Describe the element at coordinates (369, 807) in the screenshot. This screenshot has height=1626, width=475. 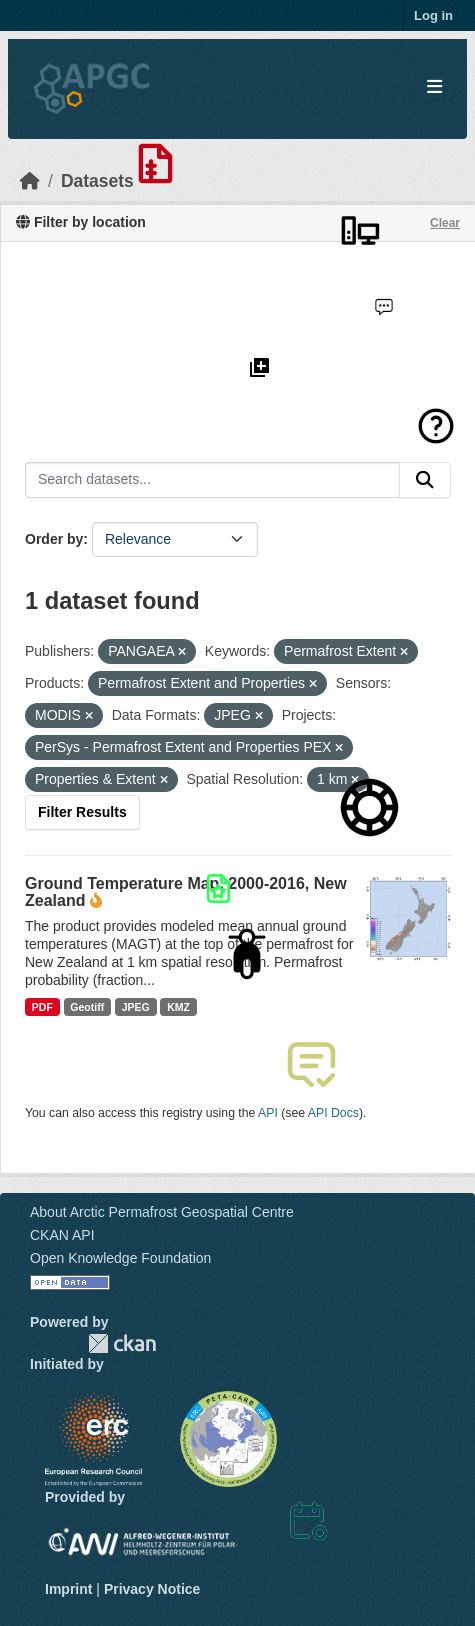
I see `open VSCO photo editing app` at that location.